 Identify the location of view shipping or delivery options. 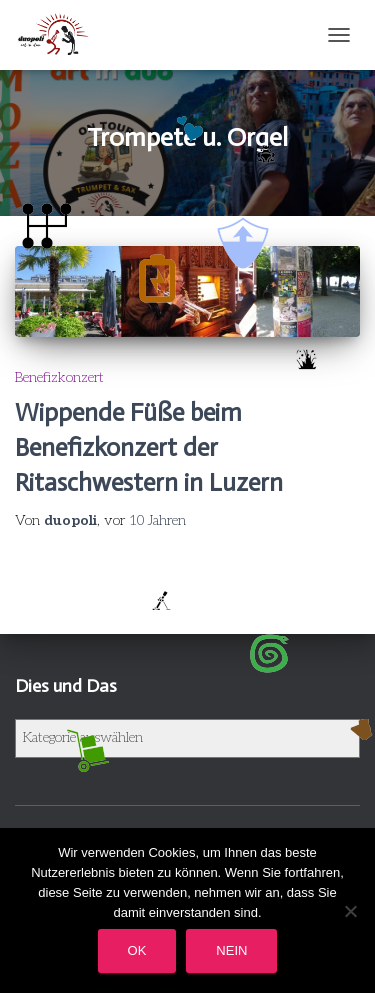
(89, 749).